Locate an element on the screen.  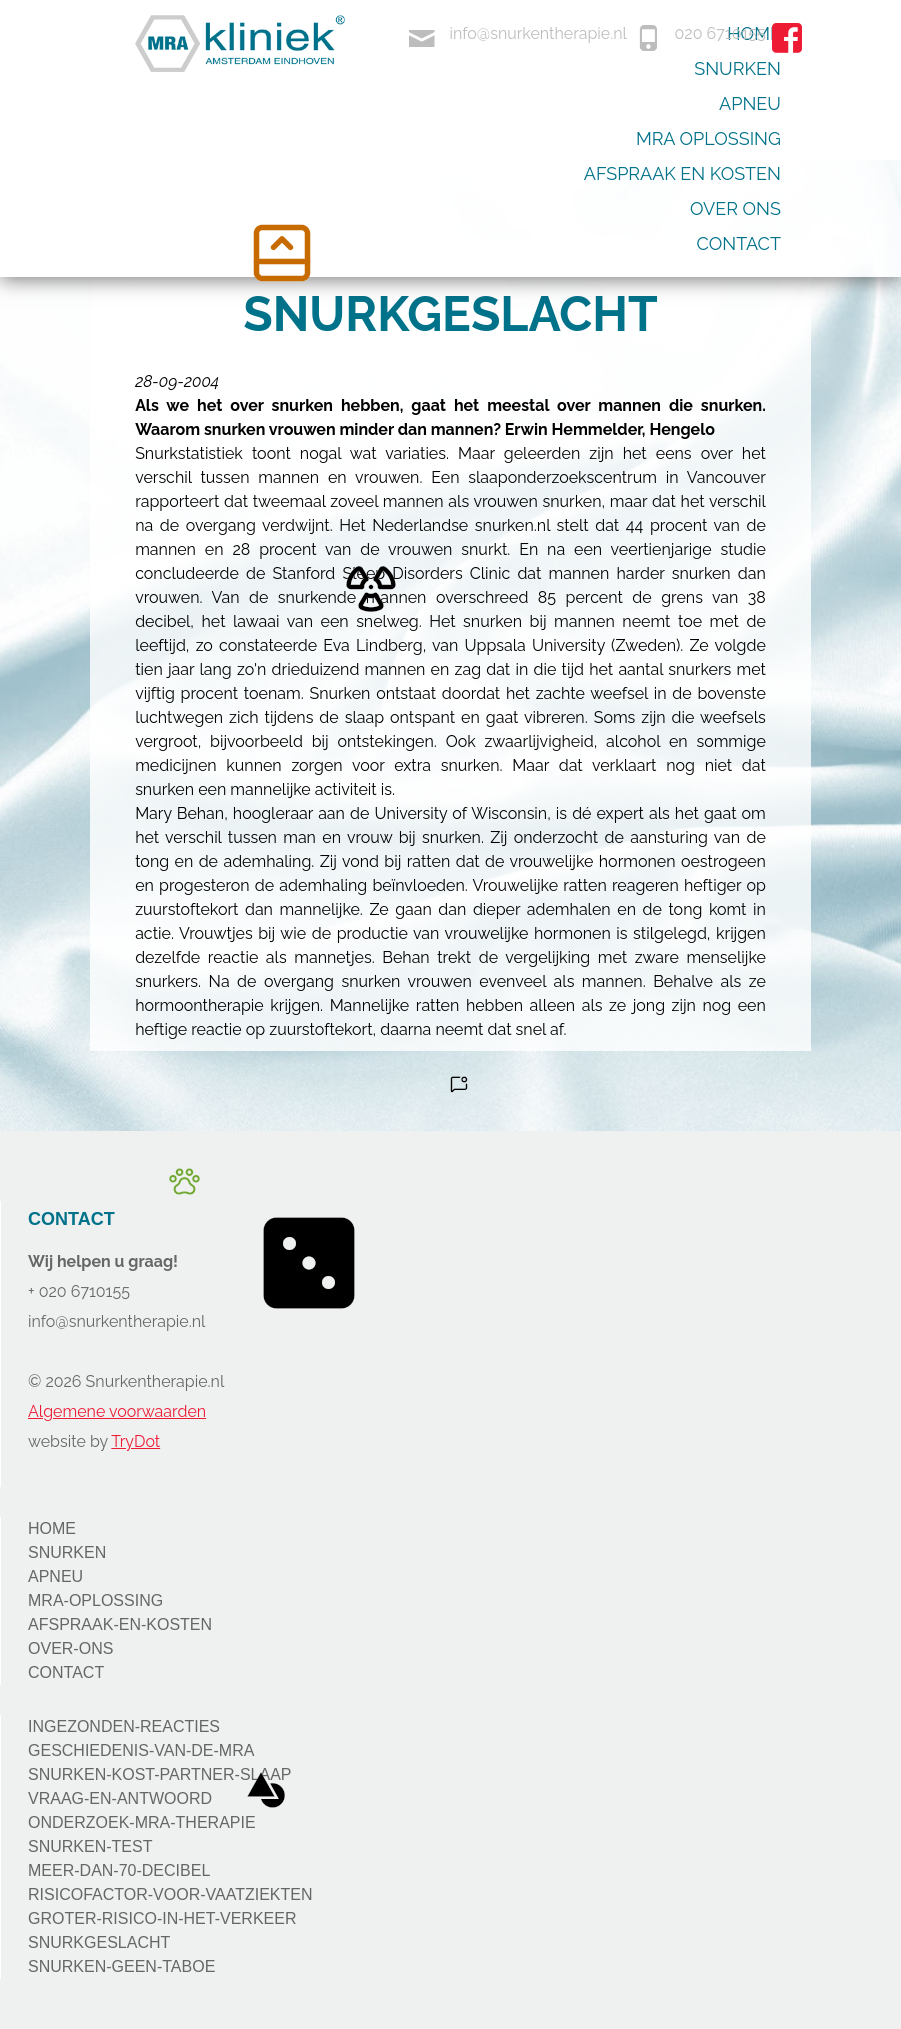
new unread message notification is located at coordinates (459, 1084).